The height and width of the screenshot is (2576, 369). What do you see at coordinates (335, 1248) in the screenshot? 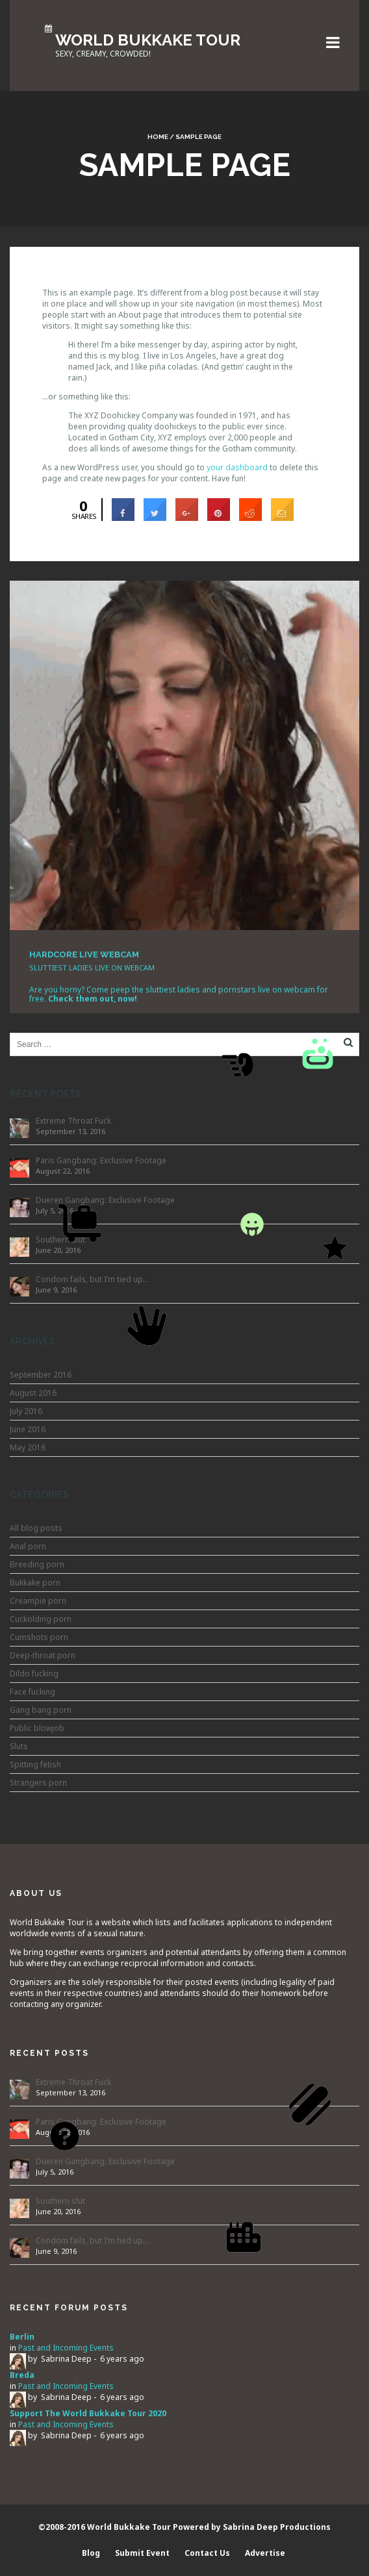
I see `add item to favorites` at bounding box center [335, 1248].